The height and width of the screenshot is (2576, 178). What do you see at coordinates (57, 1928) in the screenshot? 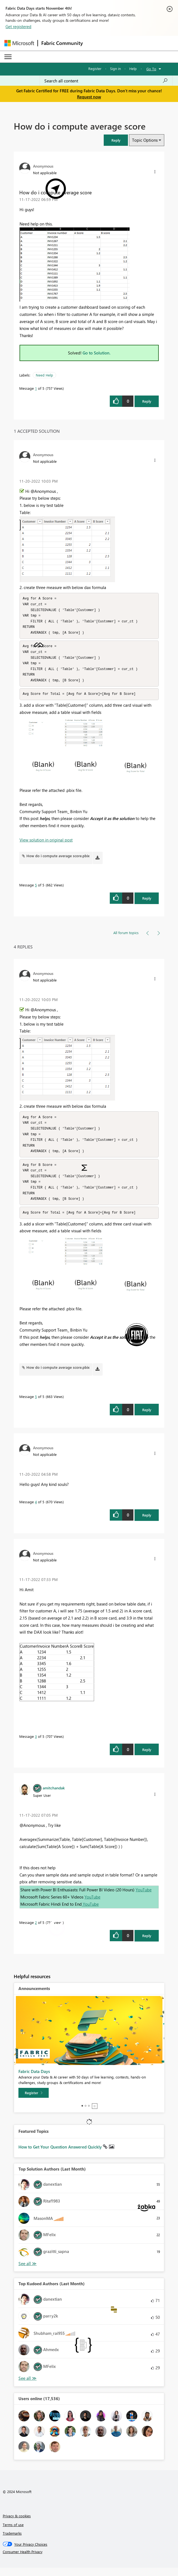
I see `norton antivirus or security software` at bounding box center [57, 1928].